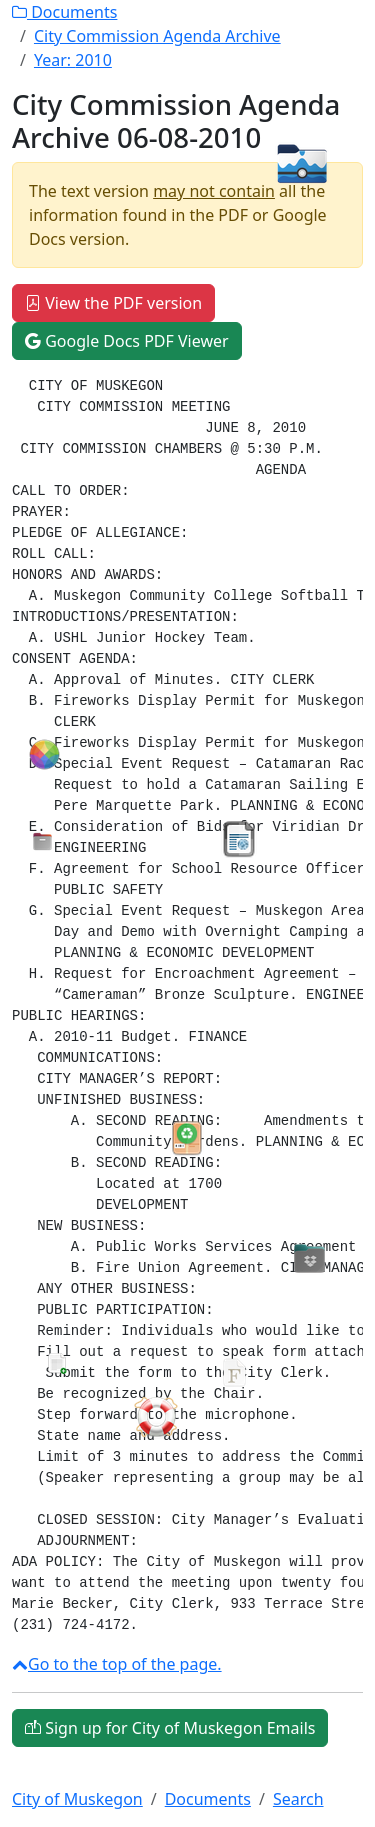 This screenshot has height=1827, width=375. What do you see at coordinates (44, 754) in the screenshot?
I see `access color and theme preferences` at bounding box center [44, 754].